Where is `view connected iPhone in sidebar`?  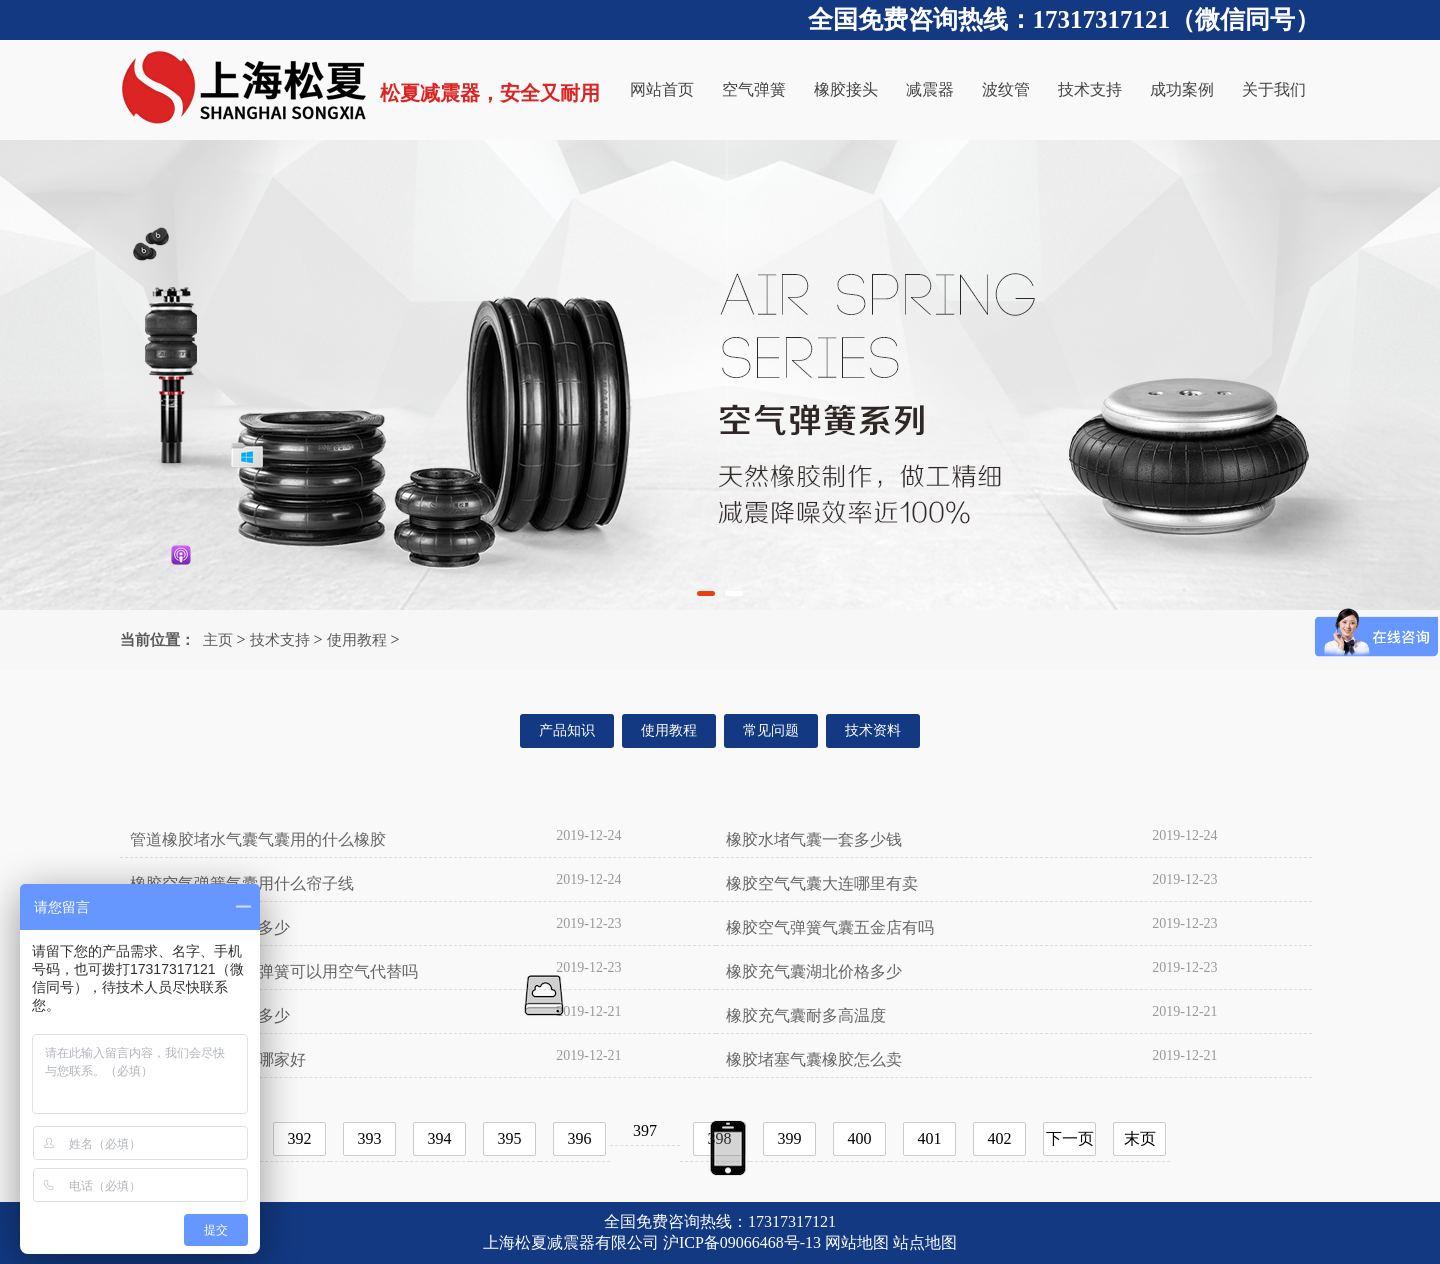 view connected iPhone in sidebar is located at coordinates (728, 1148).